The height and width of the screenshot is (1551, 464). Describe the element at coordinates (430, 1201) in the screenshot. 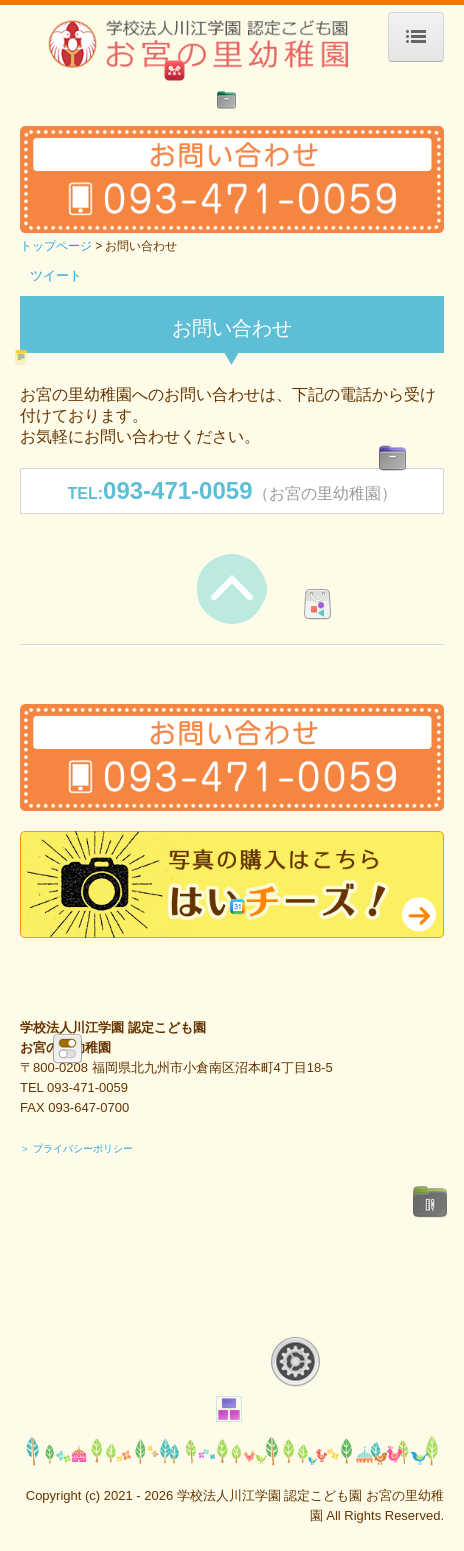

I see `open templates folder` at that location.